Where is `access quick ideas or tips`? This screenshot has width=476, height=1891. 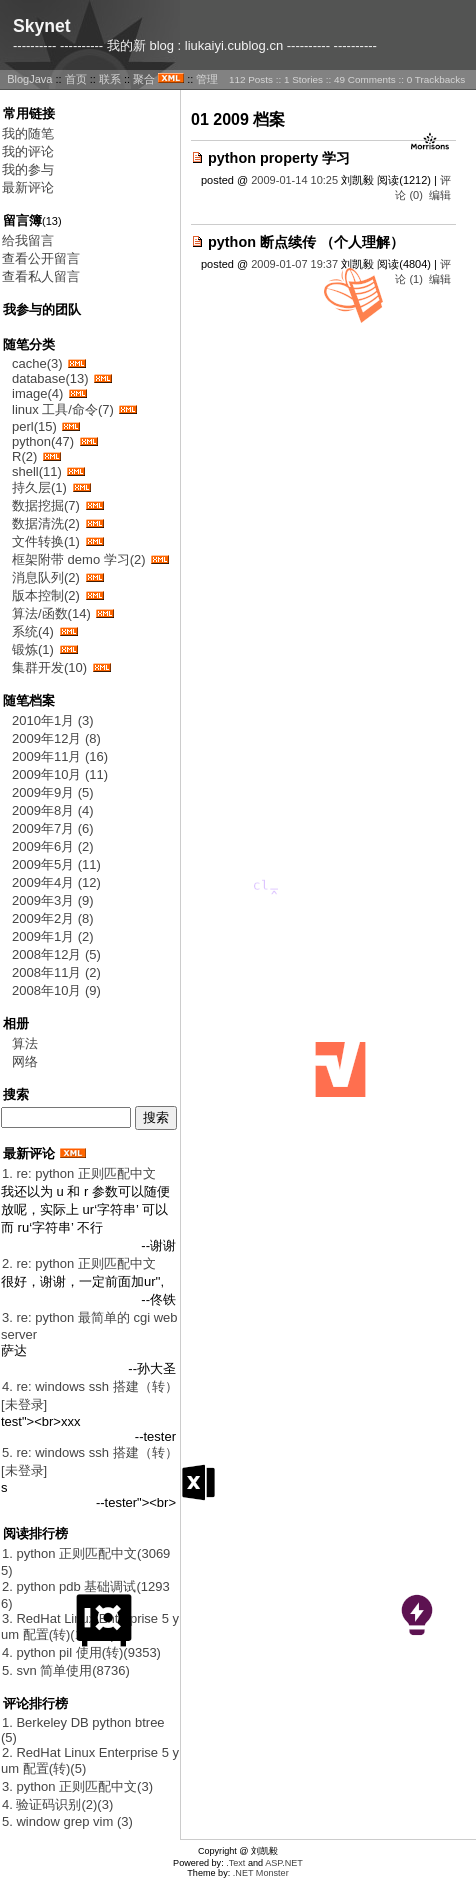
access quick ideas or tips is located at coordinates (417, 1614).